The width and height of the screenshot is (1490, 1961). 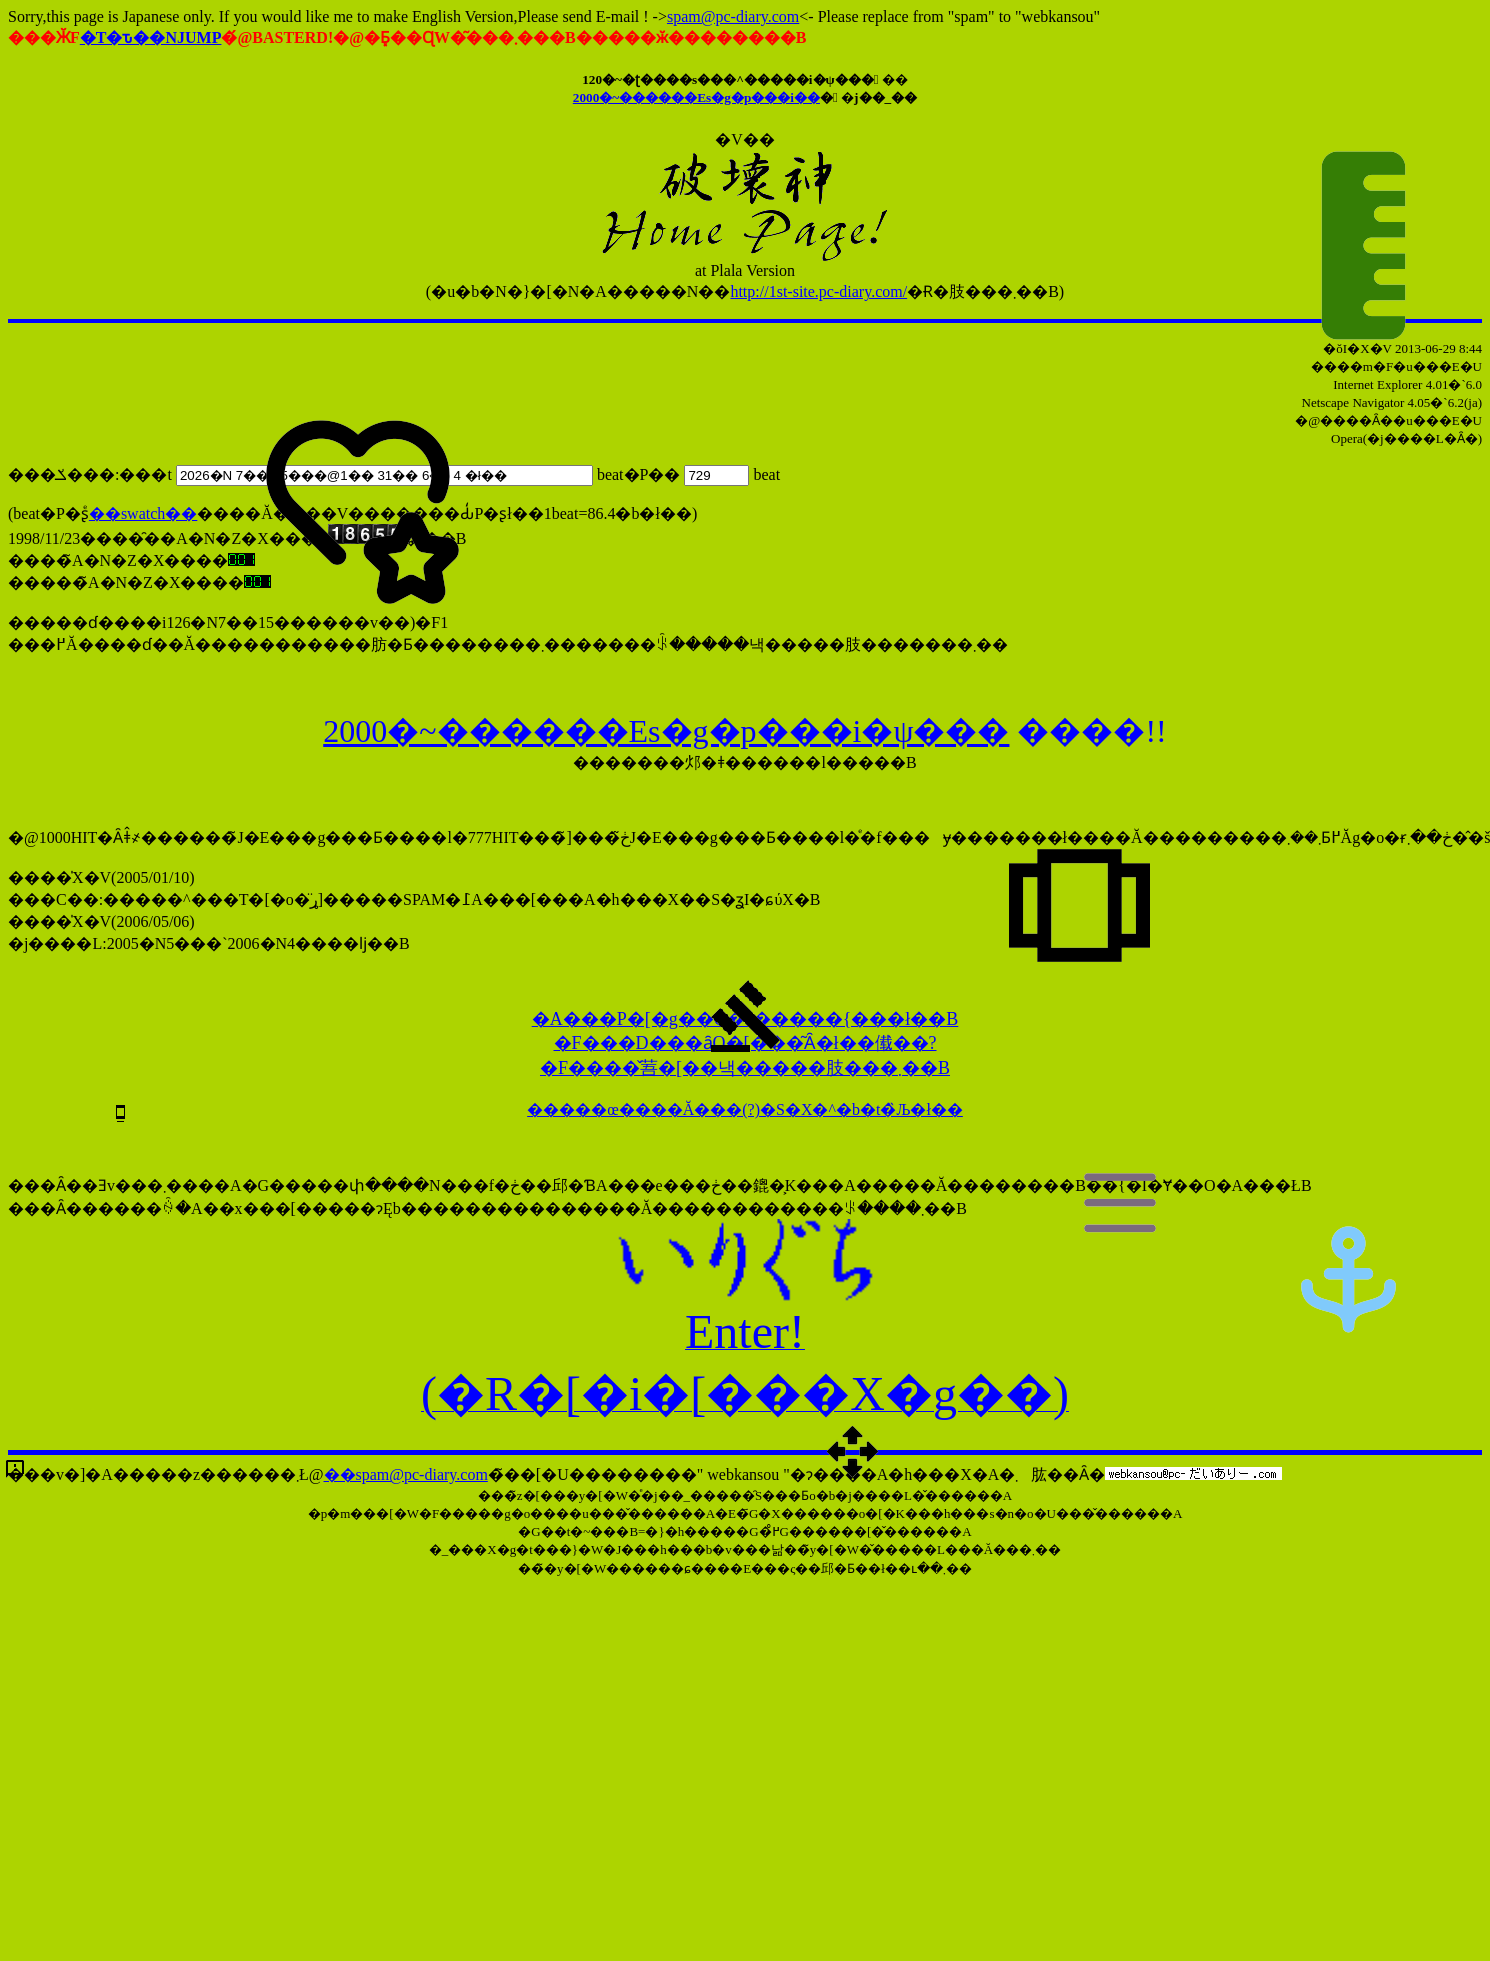 What do you see at coordinates (1120, 1204) in the screenshot?
I see `open navigation menu` at bounding box center [1120, 1204].